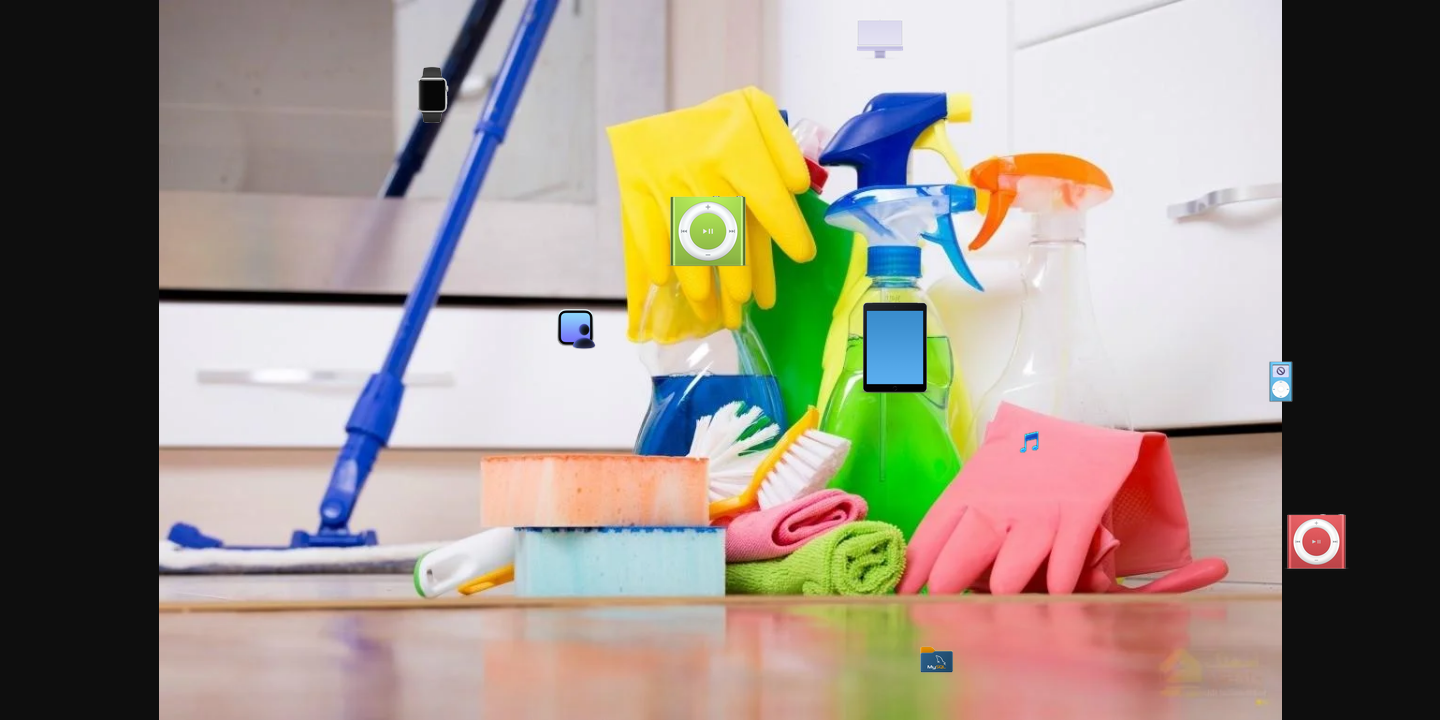 The height and width of the screenshot is (720, 1440). What do you see at coordinates (936, 660) in the screenshot?
I see `open mysql database files folder` at bounding box center [936, 660].